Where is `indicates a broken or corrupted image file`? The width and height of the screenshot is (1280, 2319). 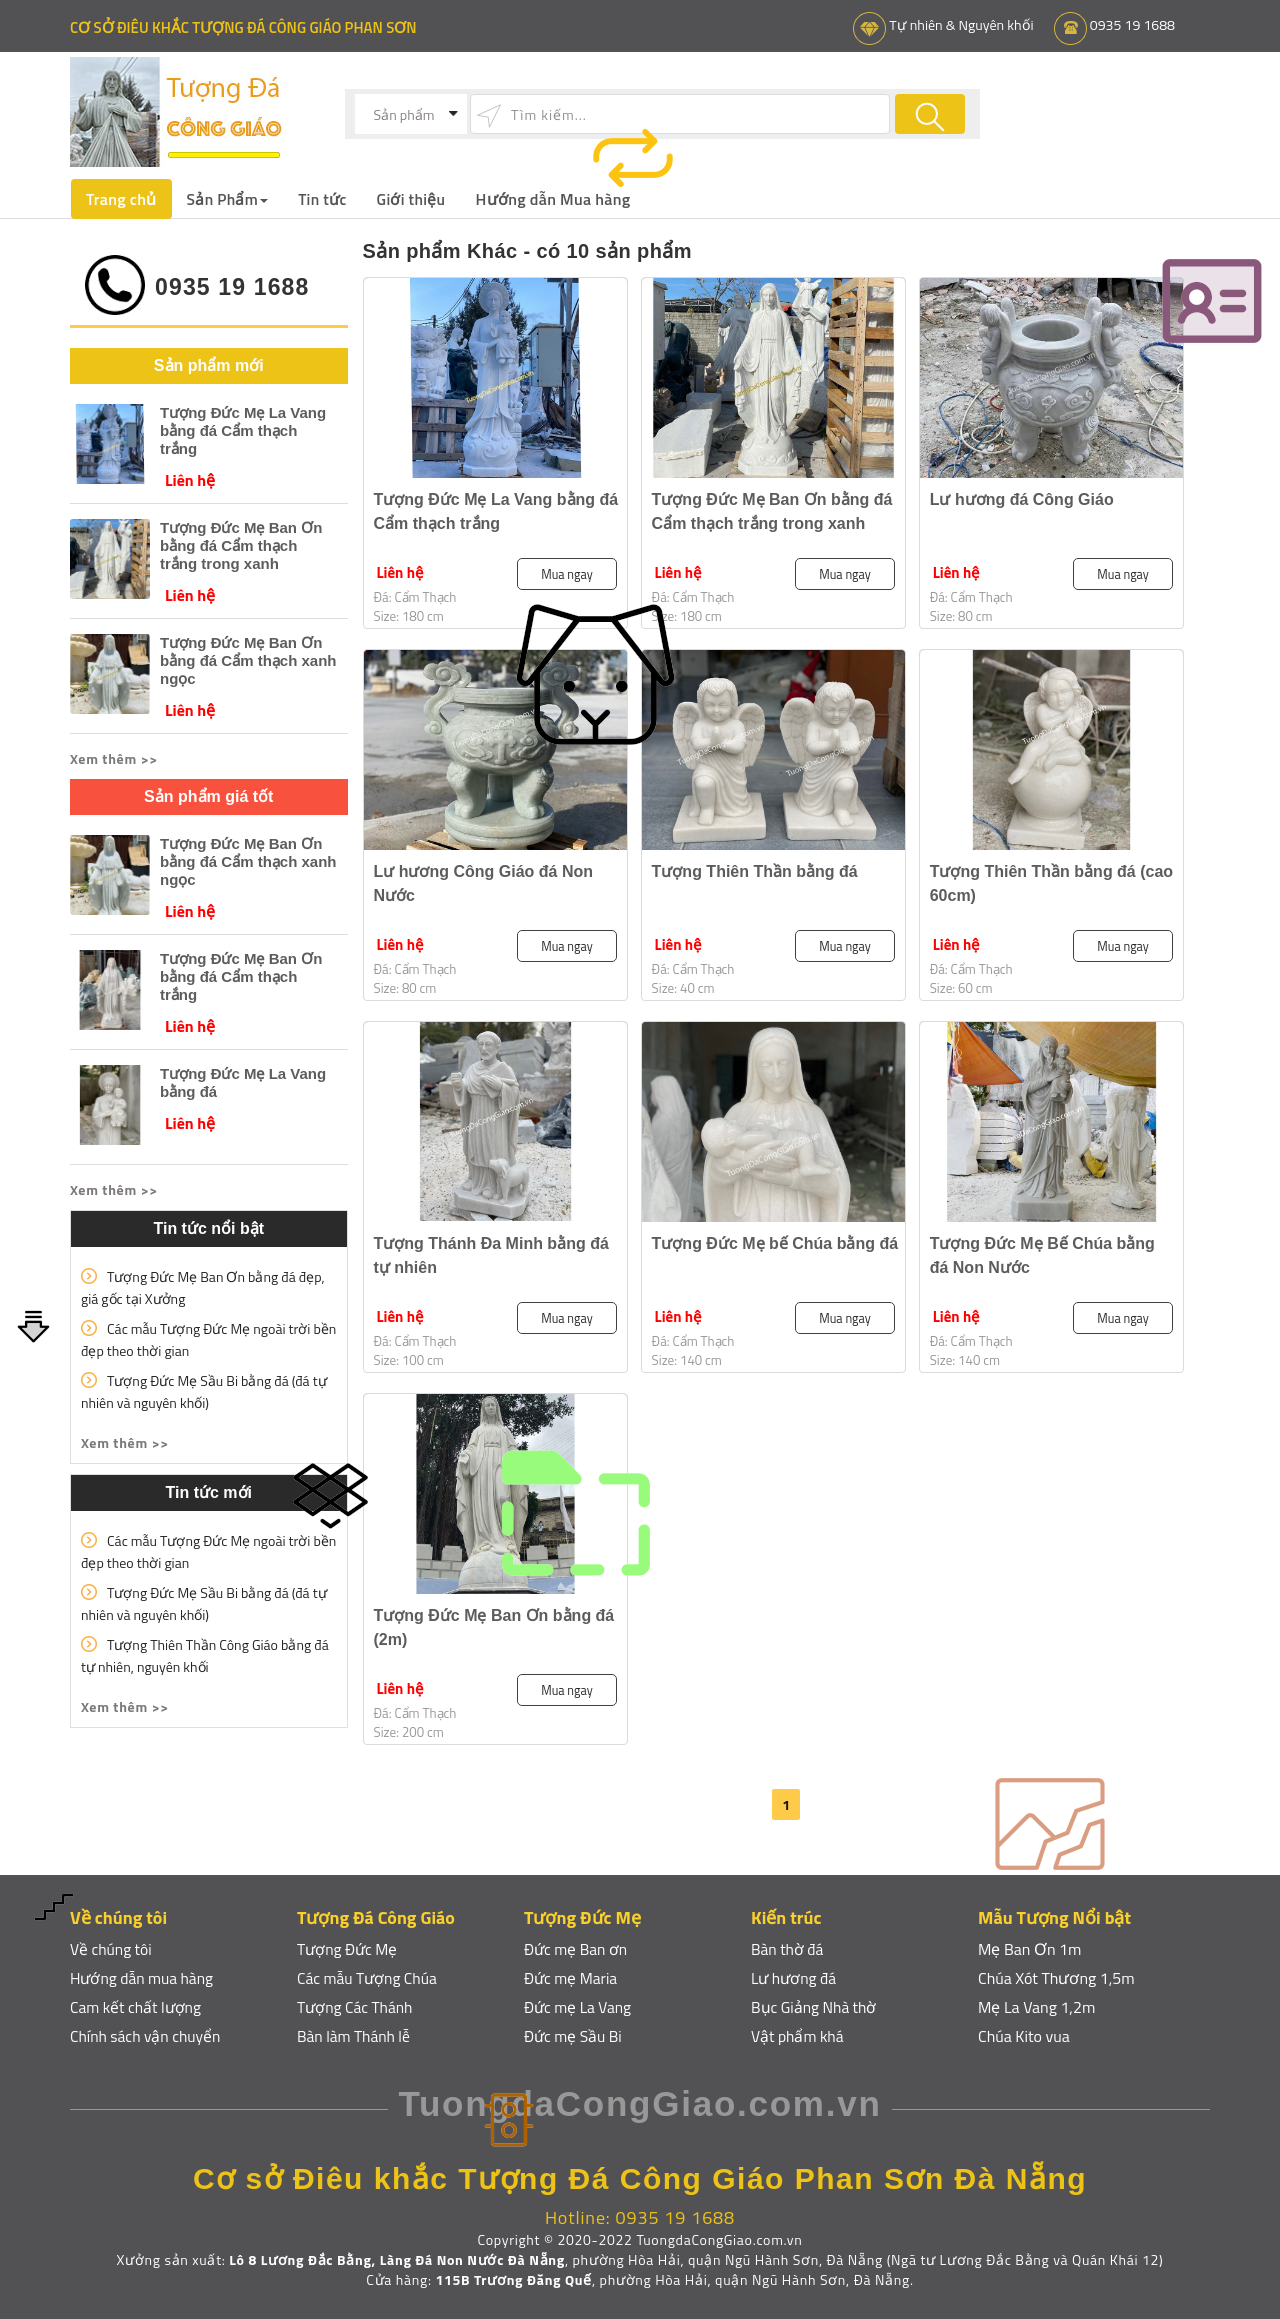
indicates a broken or corrupted image file is located at coordinates (1050, 1824).